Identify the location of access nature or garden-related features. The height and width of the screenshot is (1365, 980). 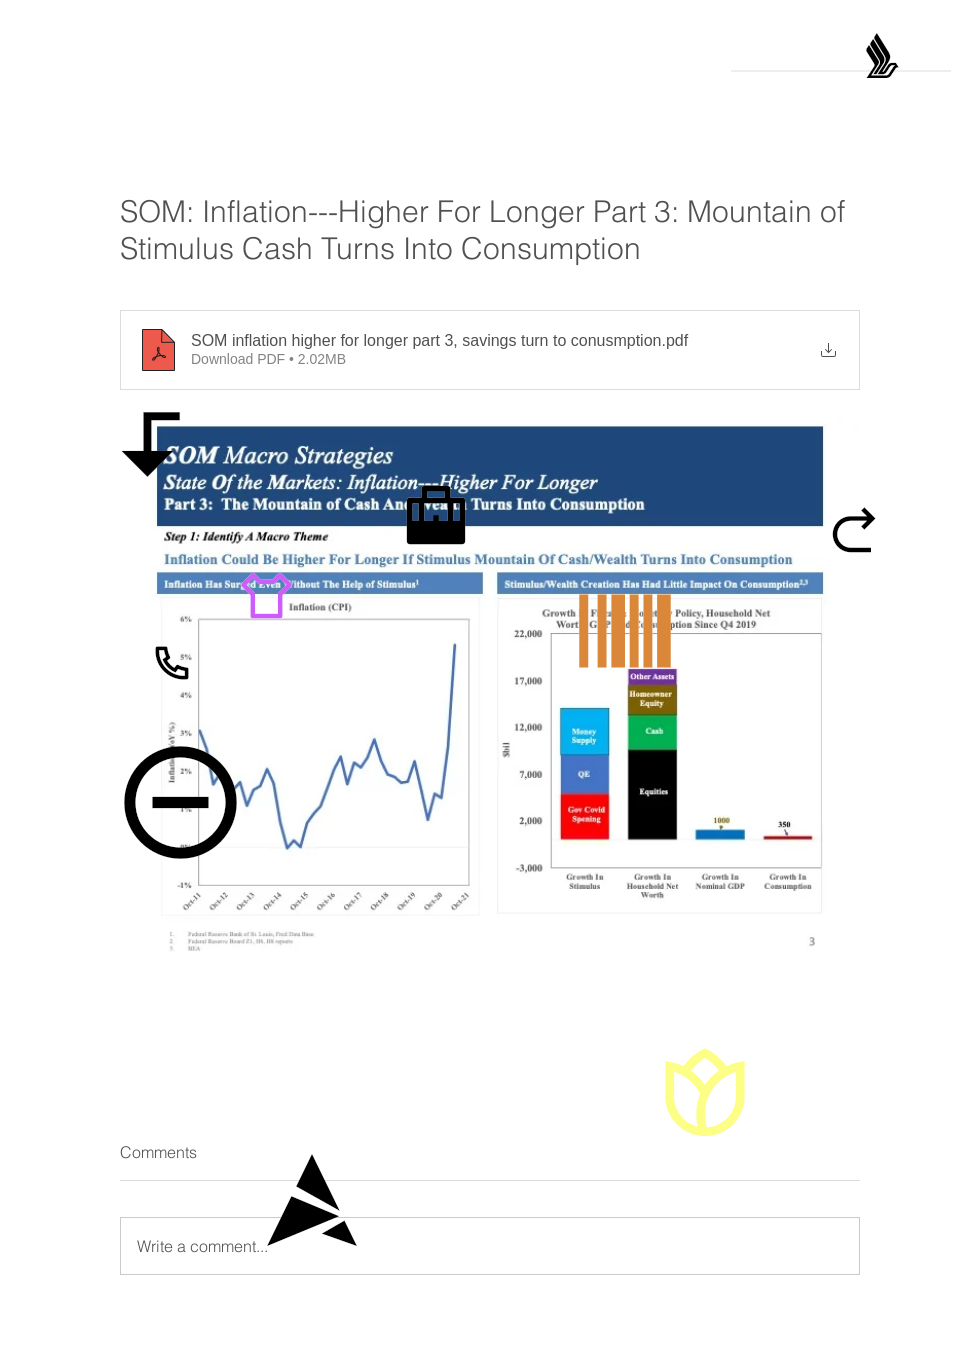
(705, 1092).